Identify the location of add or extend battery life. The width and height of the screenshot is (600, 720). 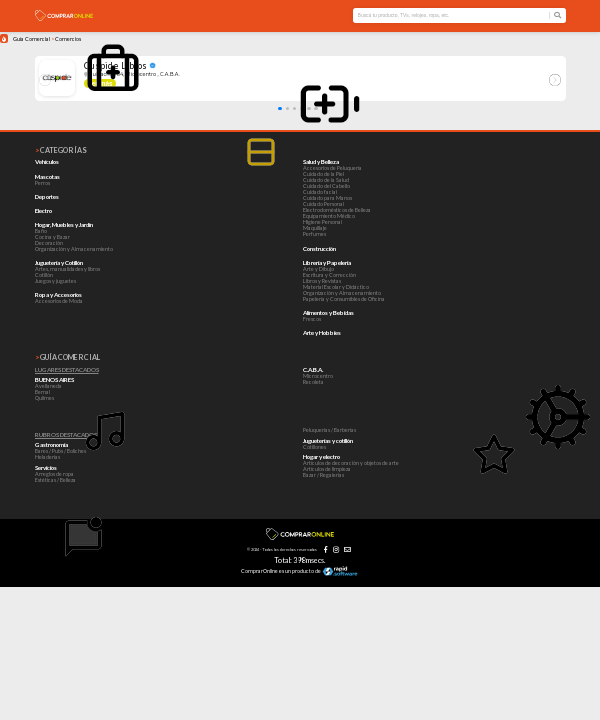
(330, 104).